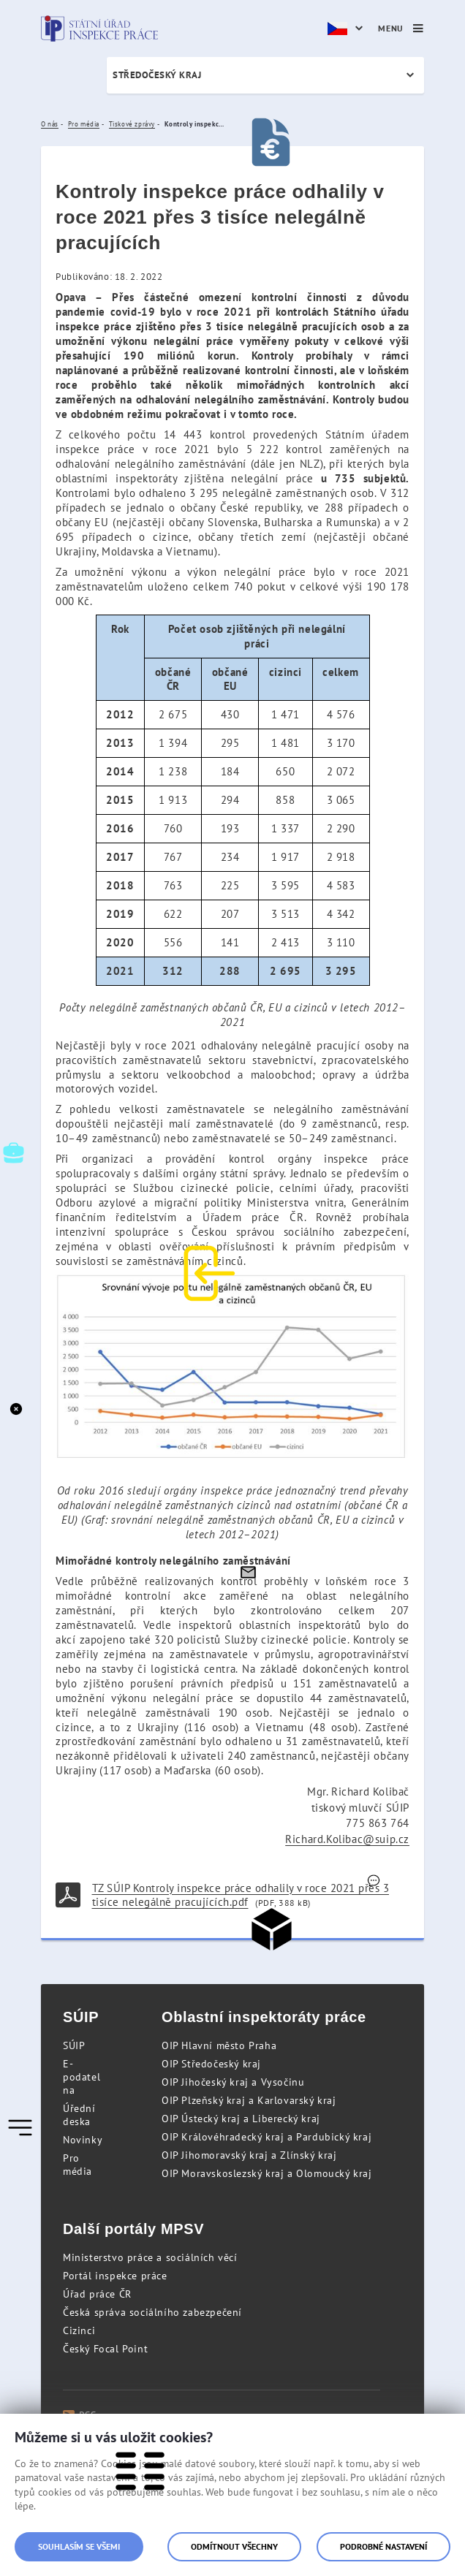  What do you see at coordinates (271, 1929) in the screenshot?
I see `view 3D model or object` at bounding box center [271, 1929].